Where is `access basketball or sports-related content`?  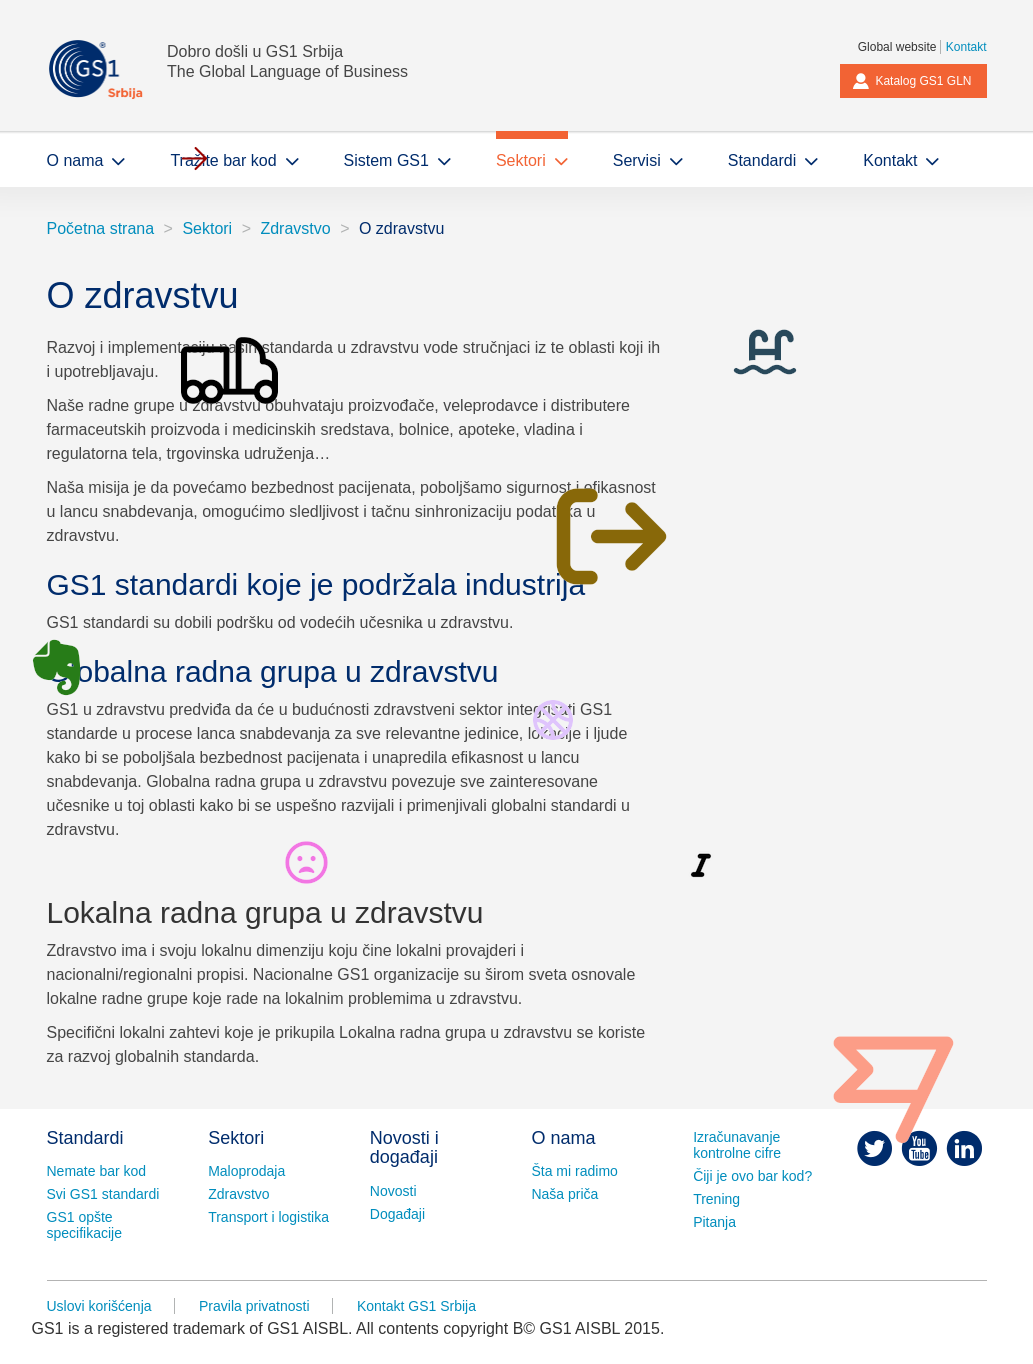 access basketball or sports-related content is located at coordinates (553, 720).